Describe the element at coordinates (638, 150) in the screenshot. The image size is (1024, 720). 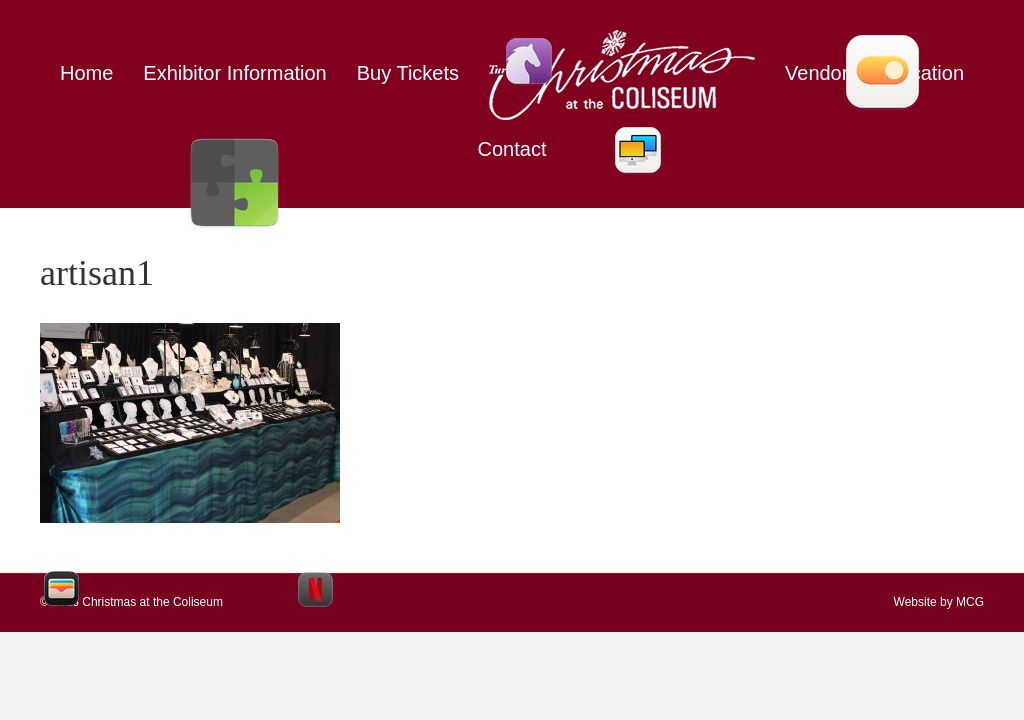
I see `open putty ssh terminal application` at that location.